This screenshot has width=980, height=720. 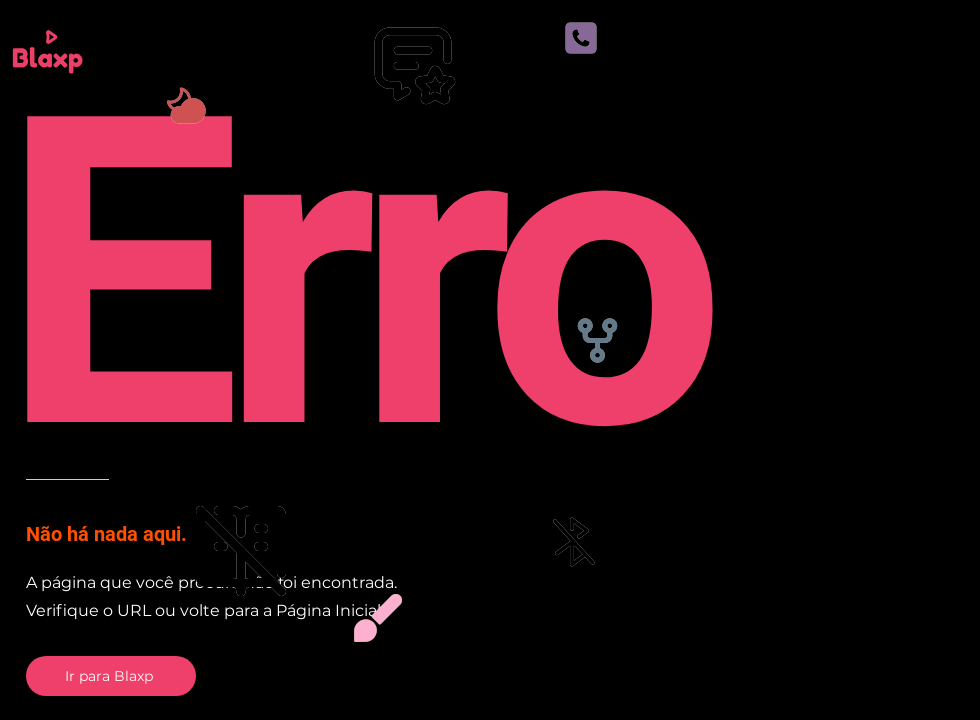 I want to click on indicates nighttime or evening weather conditions, so click(x=185, y=107).